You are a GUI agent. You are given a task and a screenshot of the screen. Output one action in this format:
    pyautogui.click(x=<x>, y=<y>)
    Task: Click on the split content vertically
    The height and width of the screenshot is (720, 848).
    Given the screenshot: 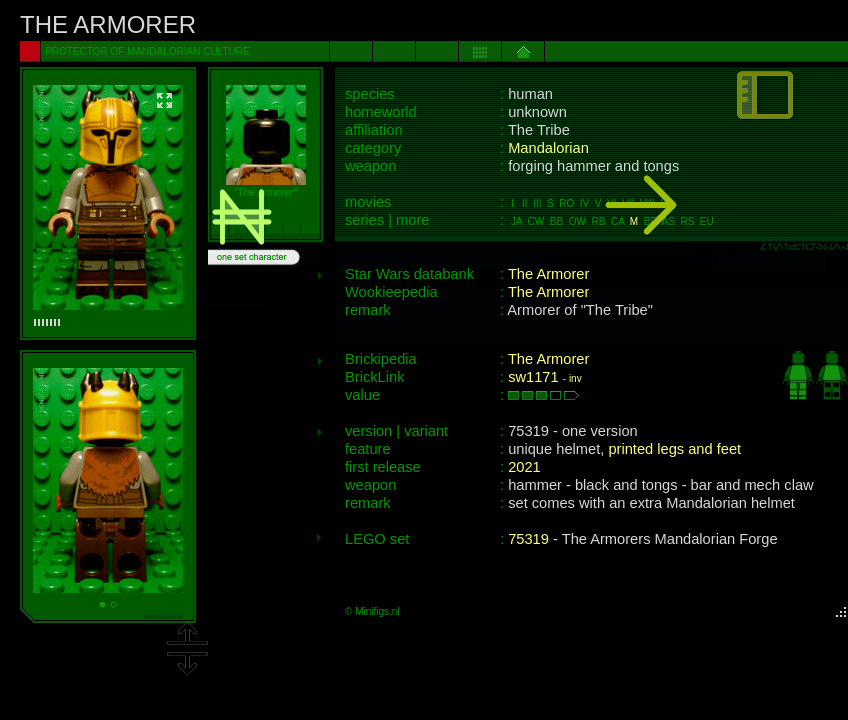 What is the action you would take?
    pyautogui.click(x=187, y=648)
    